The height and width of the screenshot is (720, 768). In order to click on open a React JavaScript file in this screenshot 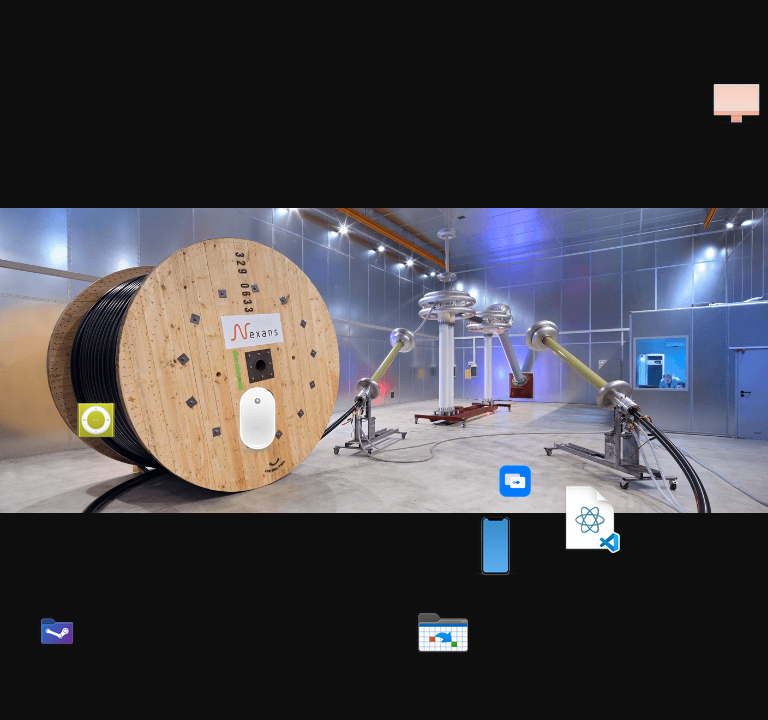, I will do `click(590, 519)`.